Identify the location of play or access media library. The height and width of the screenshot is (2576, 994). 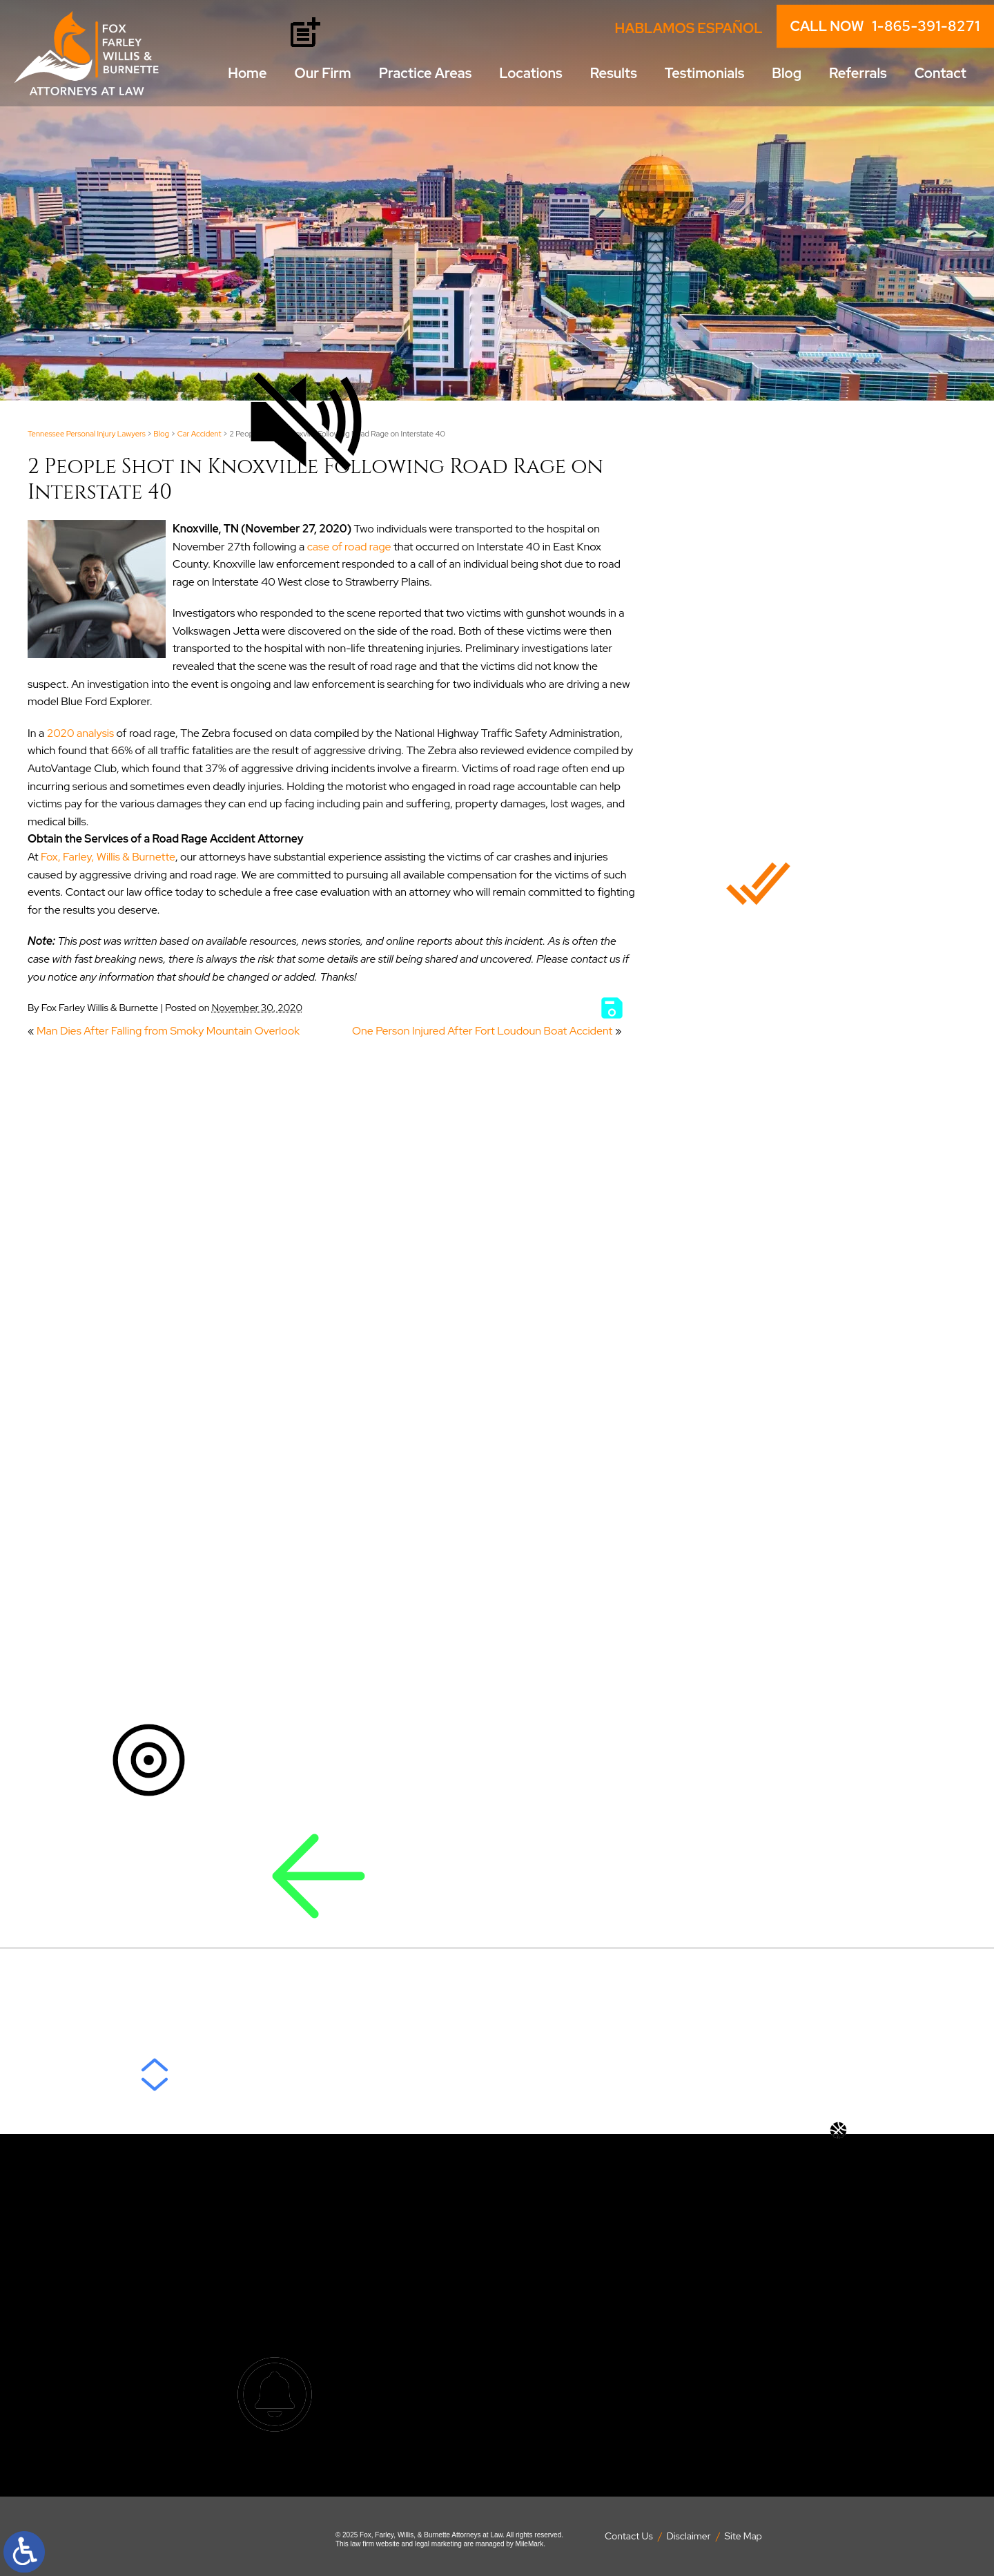
(148, 1760).